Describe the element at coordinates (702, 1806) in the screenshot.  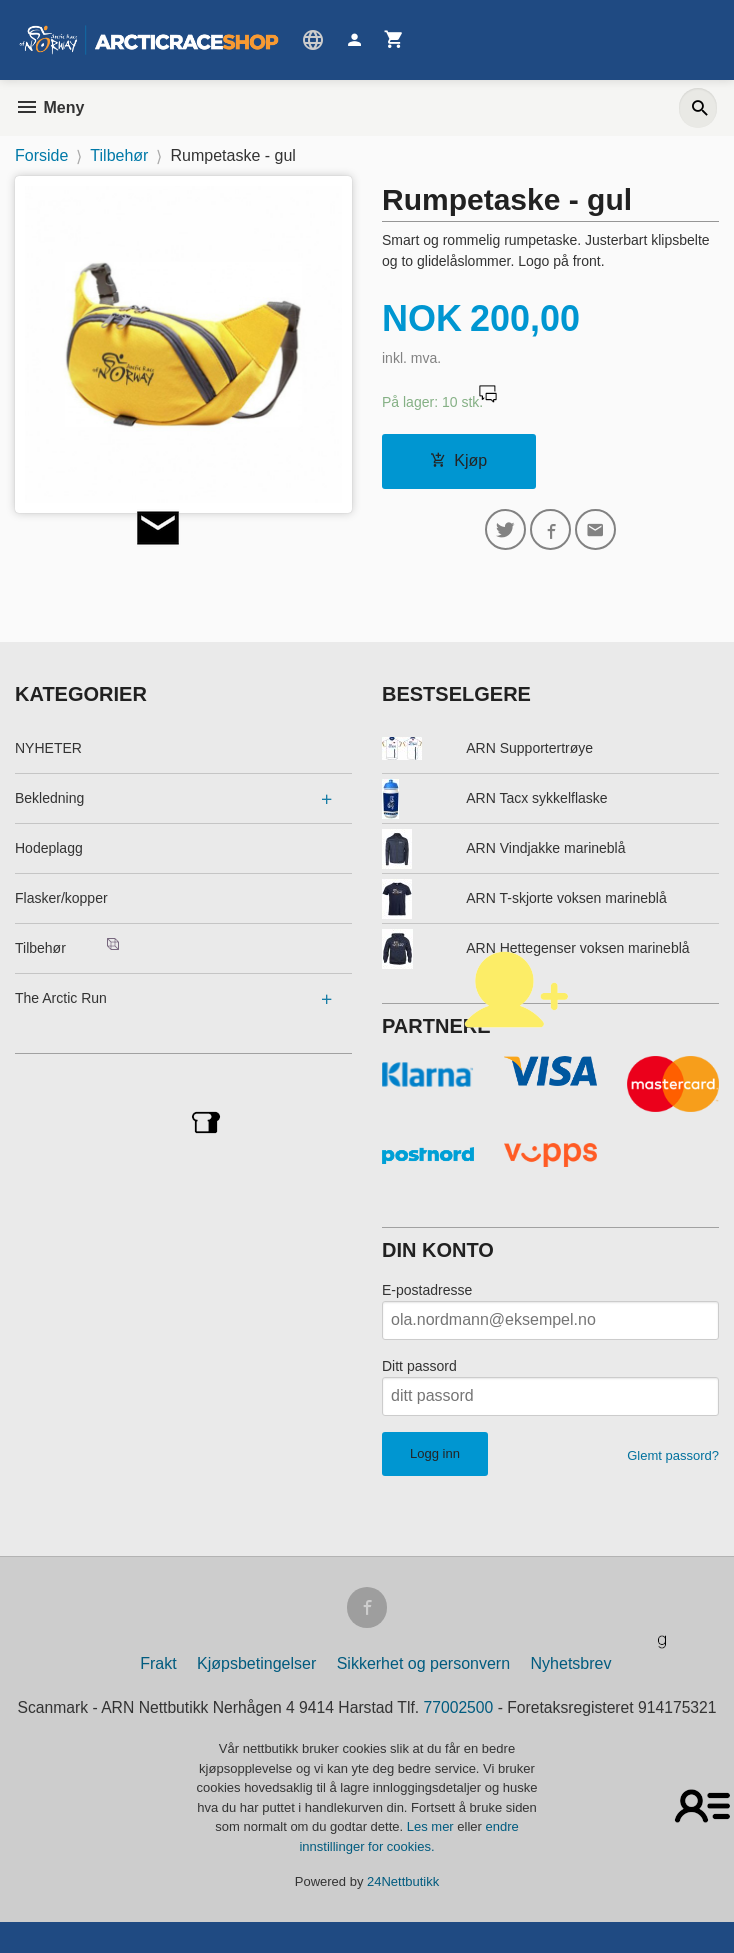
I see `view user list or directory` at that location.